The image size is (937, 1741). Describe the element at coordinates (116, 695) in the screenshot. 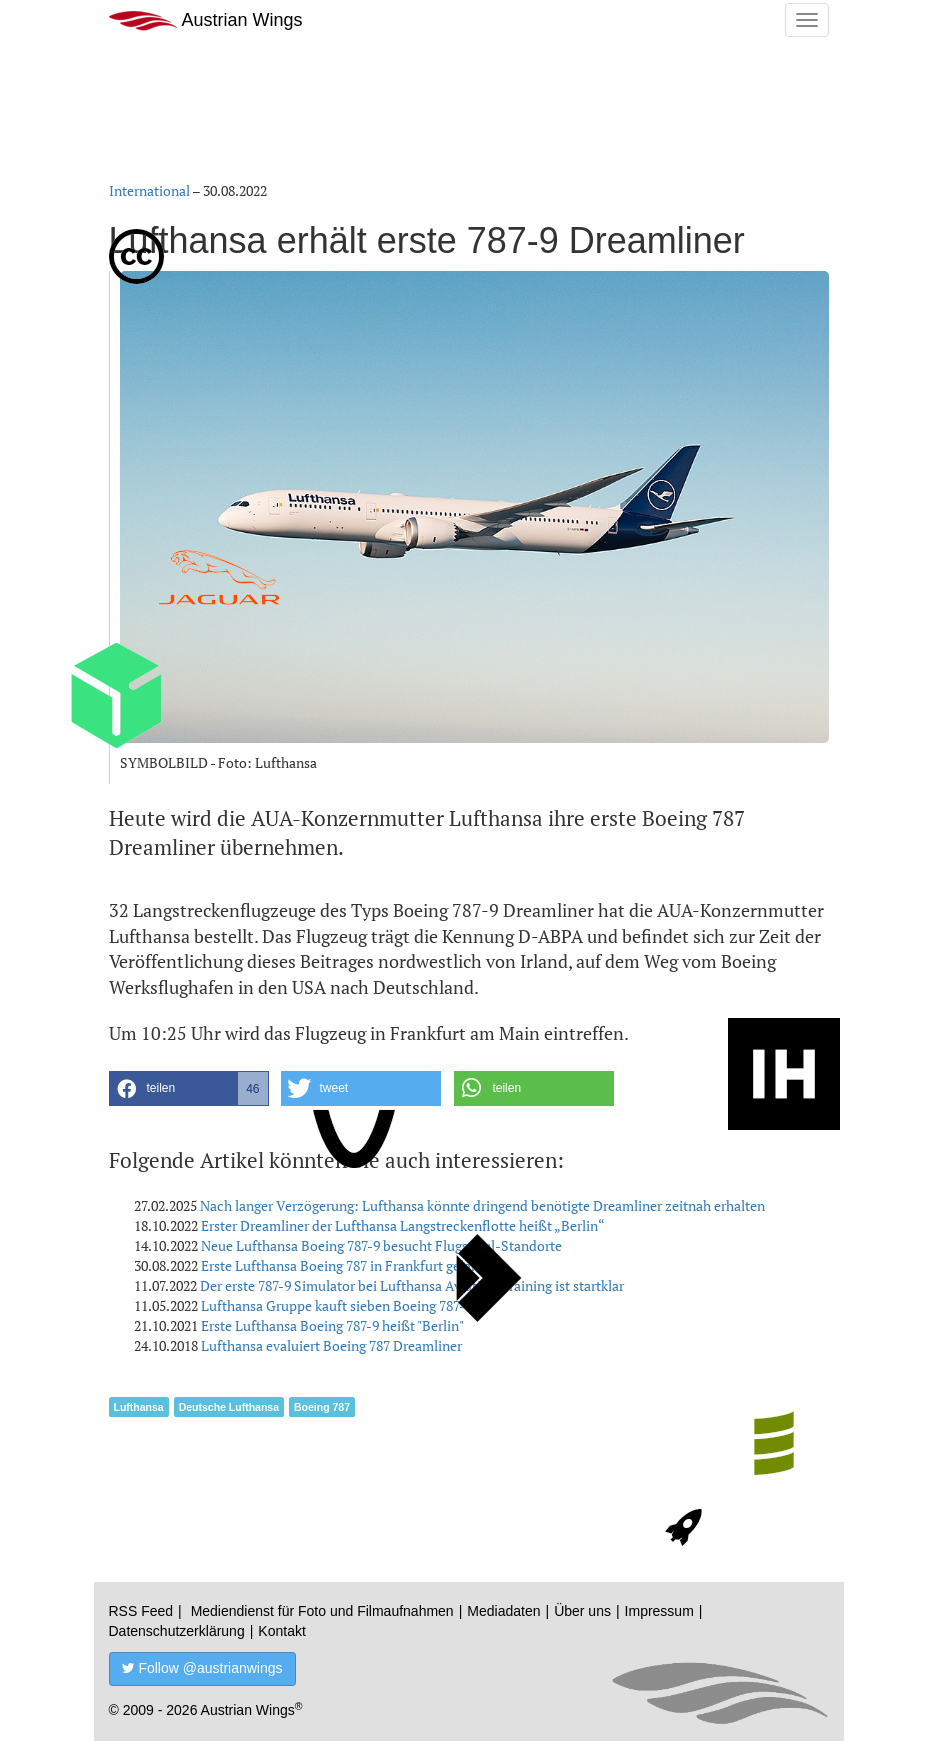

I see `DPD parcel delivery service logo` at that location.